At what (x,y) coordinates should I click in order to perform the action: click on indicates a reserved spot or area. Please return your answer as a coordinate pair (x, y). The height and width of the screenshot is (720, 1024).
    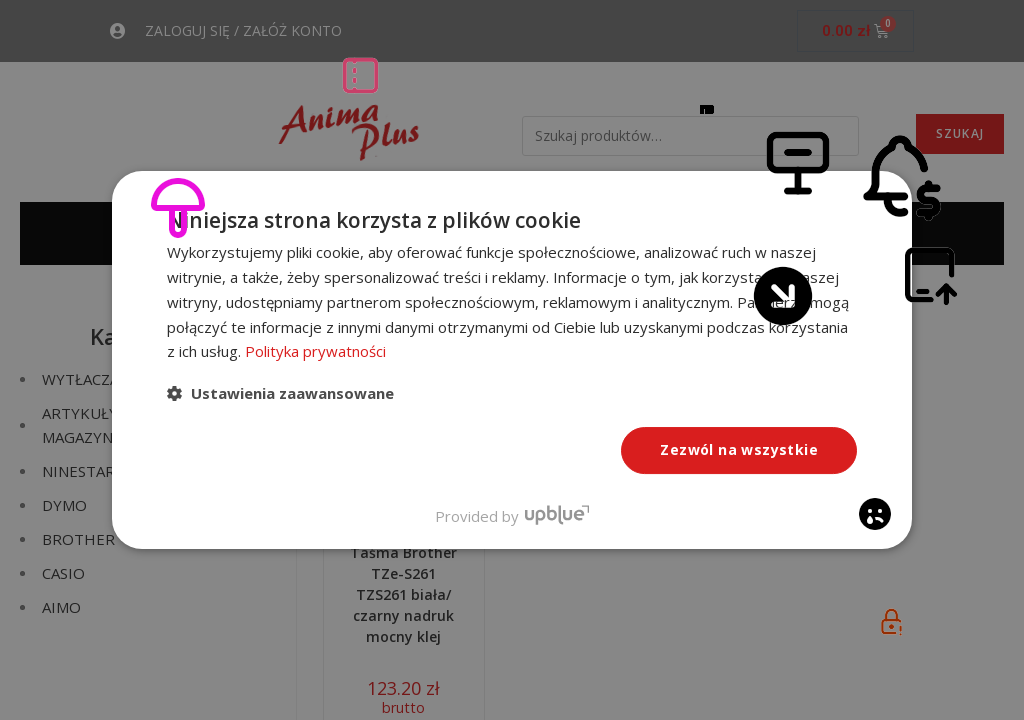
    Looking at the image, I should click on (798, 163).